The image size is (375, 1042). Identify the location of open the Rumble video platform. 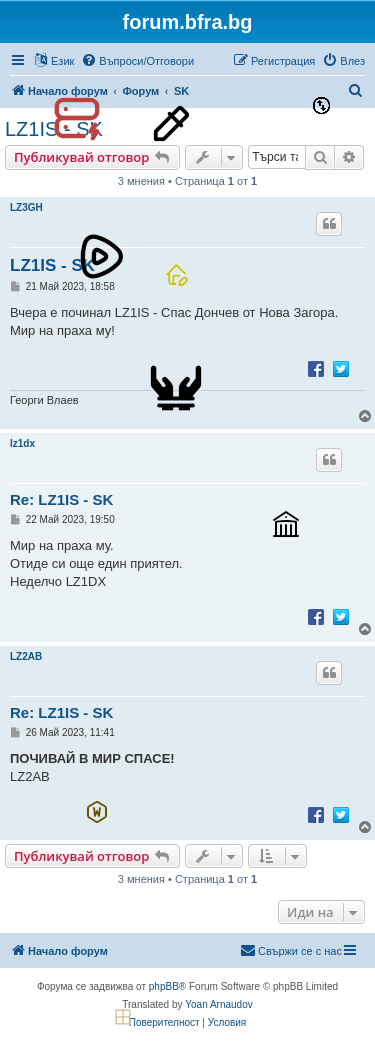
(100, 256).